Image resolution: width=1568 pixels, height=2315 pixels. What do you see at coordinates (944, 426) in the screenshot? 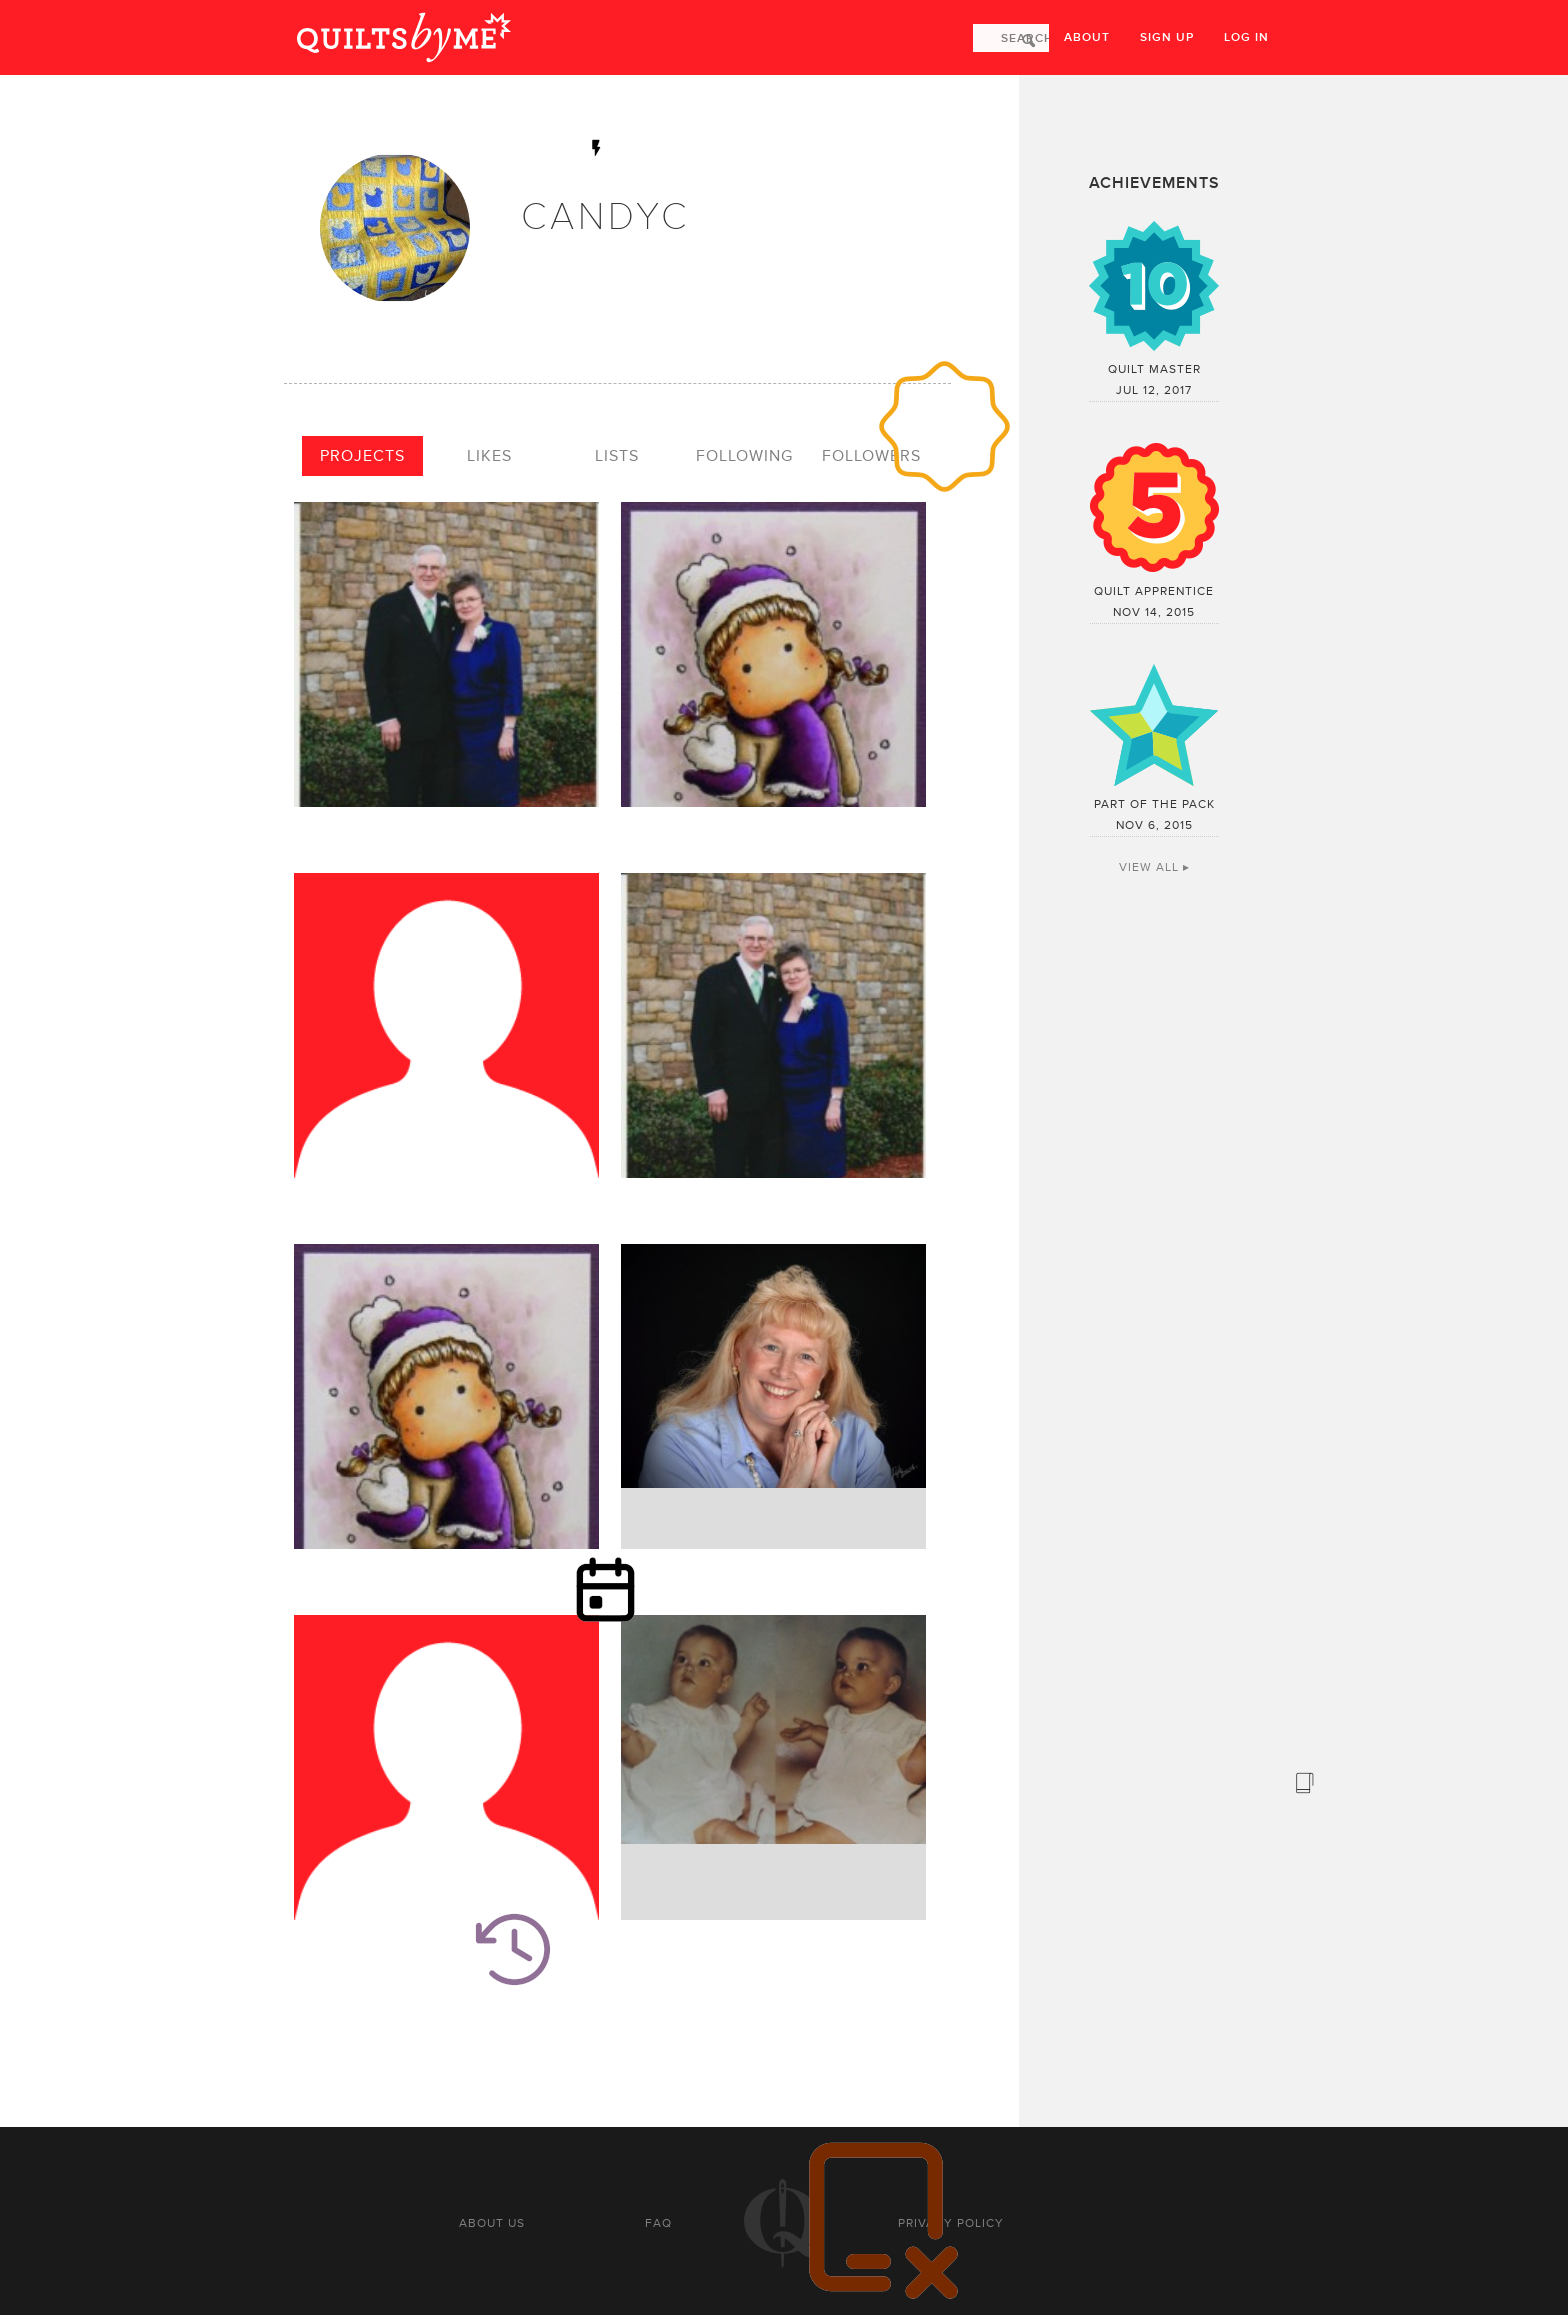
I see `indicates a badge or certification status` at bounding box center [944, 426].